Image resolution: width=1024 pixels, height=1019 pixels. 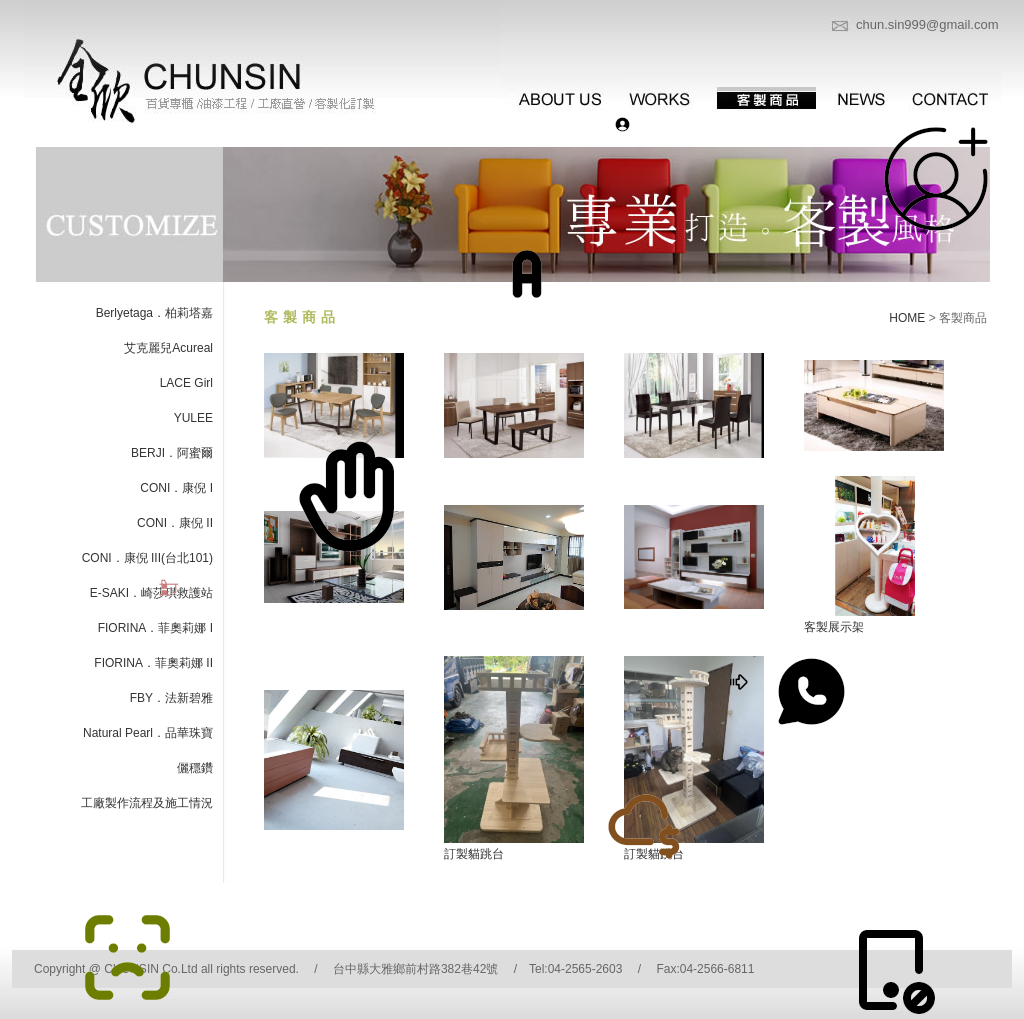 What do you see at coordinates (127, 957) in the screenshot?
I see `face id authentication failed` at bounding box center [127, 957].